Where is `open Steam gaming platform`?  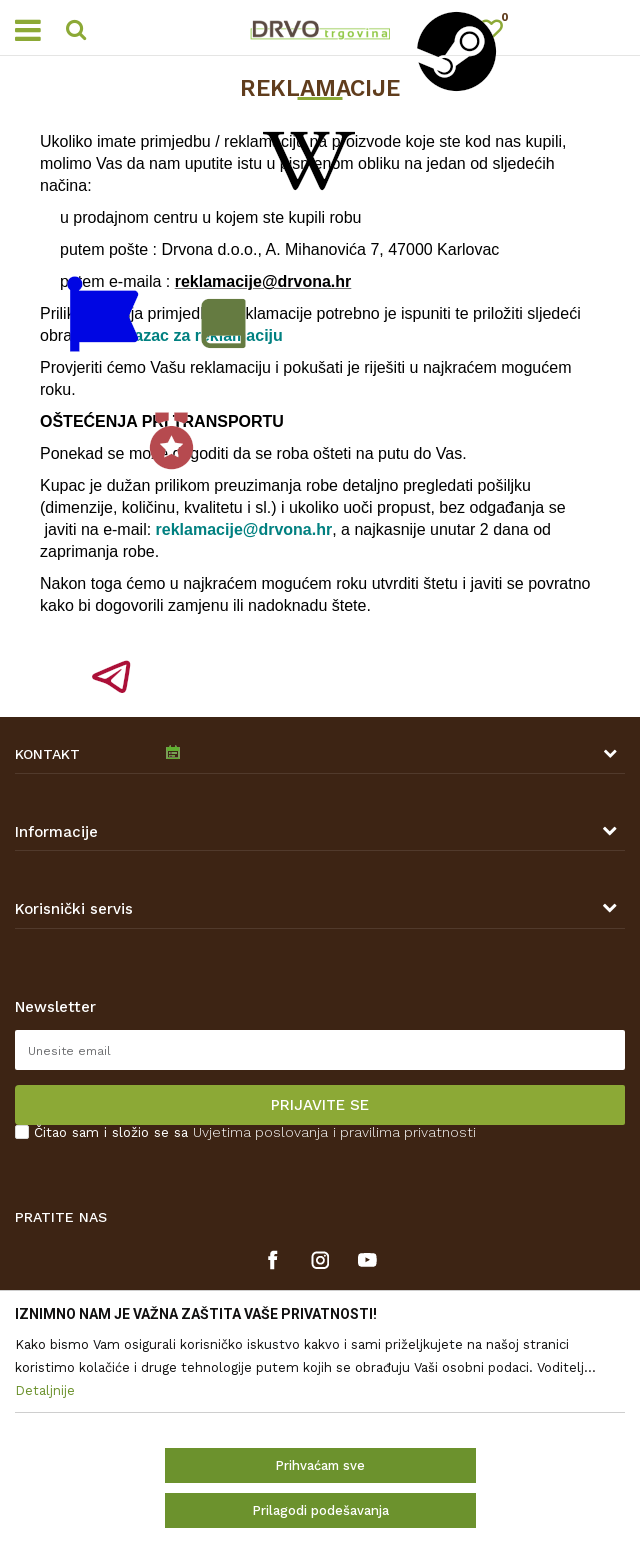
open Steam gaming platform is located at coordinates (456, 51).